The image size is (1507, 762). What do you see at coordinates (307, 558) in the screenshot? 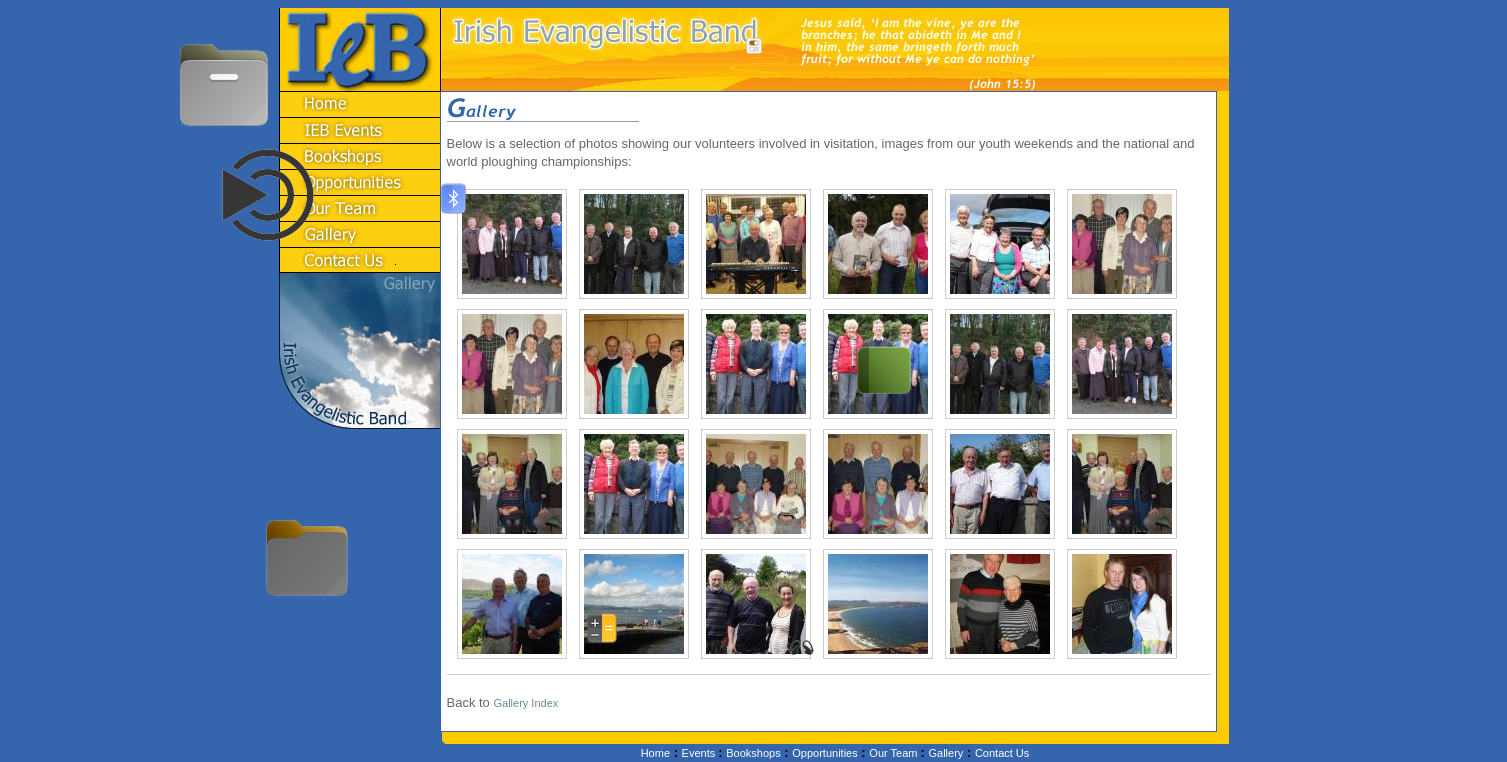
I see `open folder to view contents` at bounding box center [307, 558].